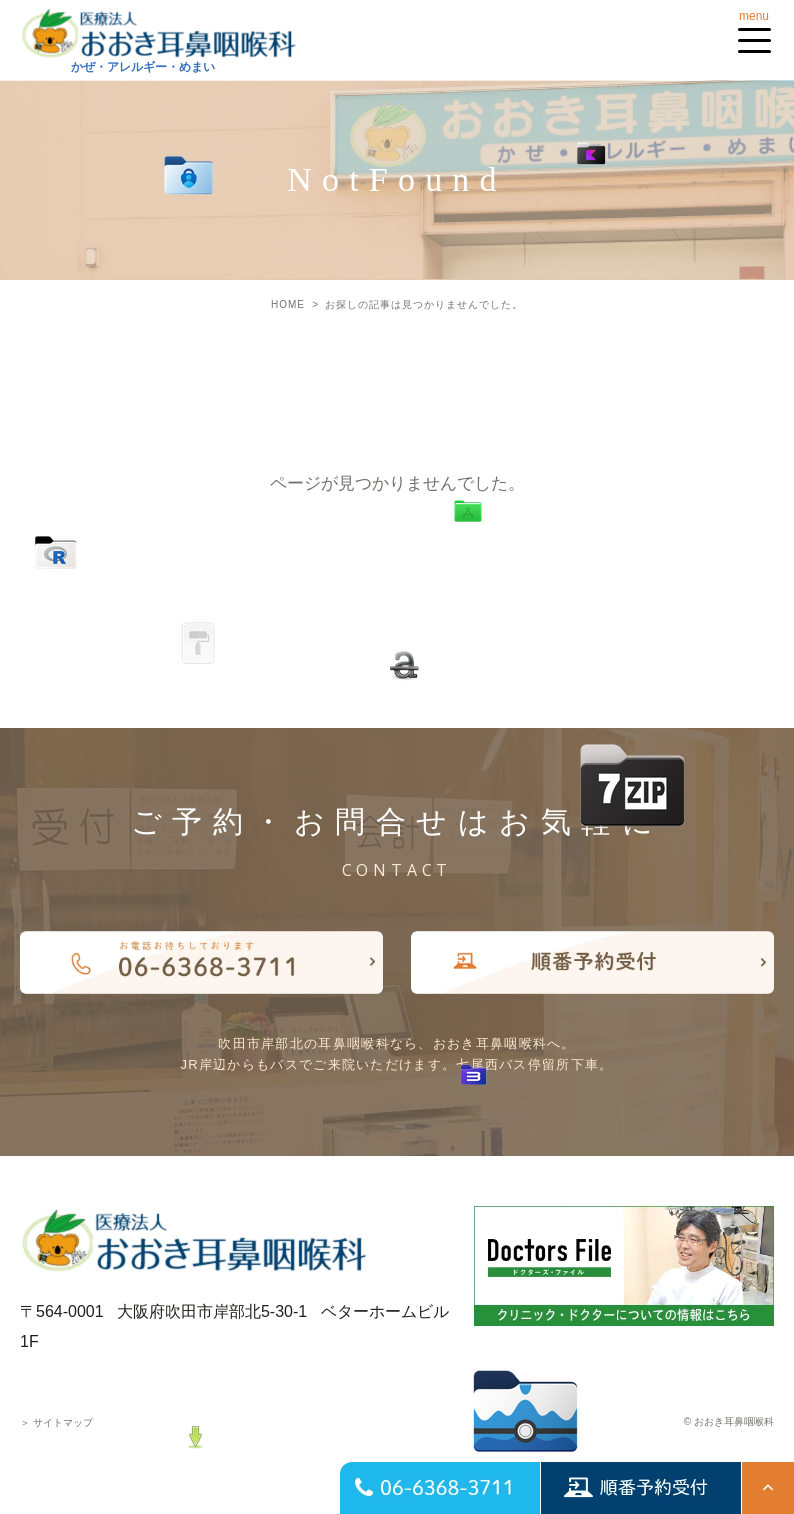 Image resolution: width=794 pixels, height=1514 pixels. I want to click on a theme or appearance customization file, so click(198, 643).